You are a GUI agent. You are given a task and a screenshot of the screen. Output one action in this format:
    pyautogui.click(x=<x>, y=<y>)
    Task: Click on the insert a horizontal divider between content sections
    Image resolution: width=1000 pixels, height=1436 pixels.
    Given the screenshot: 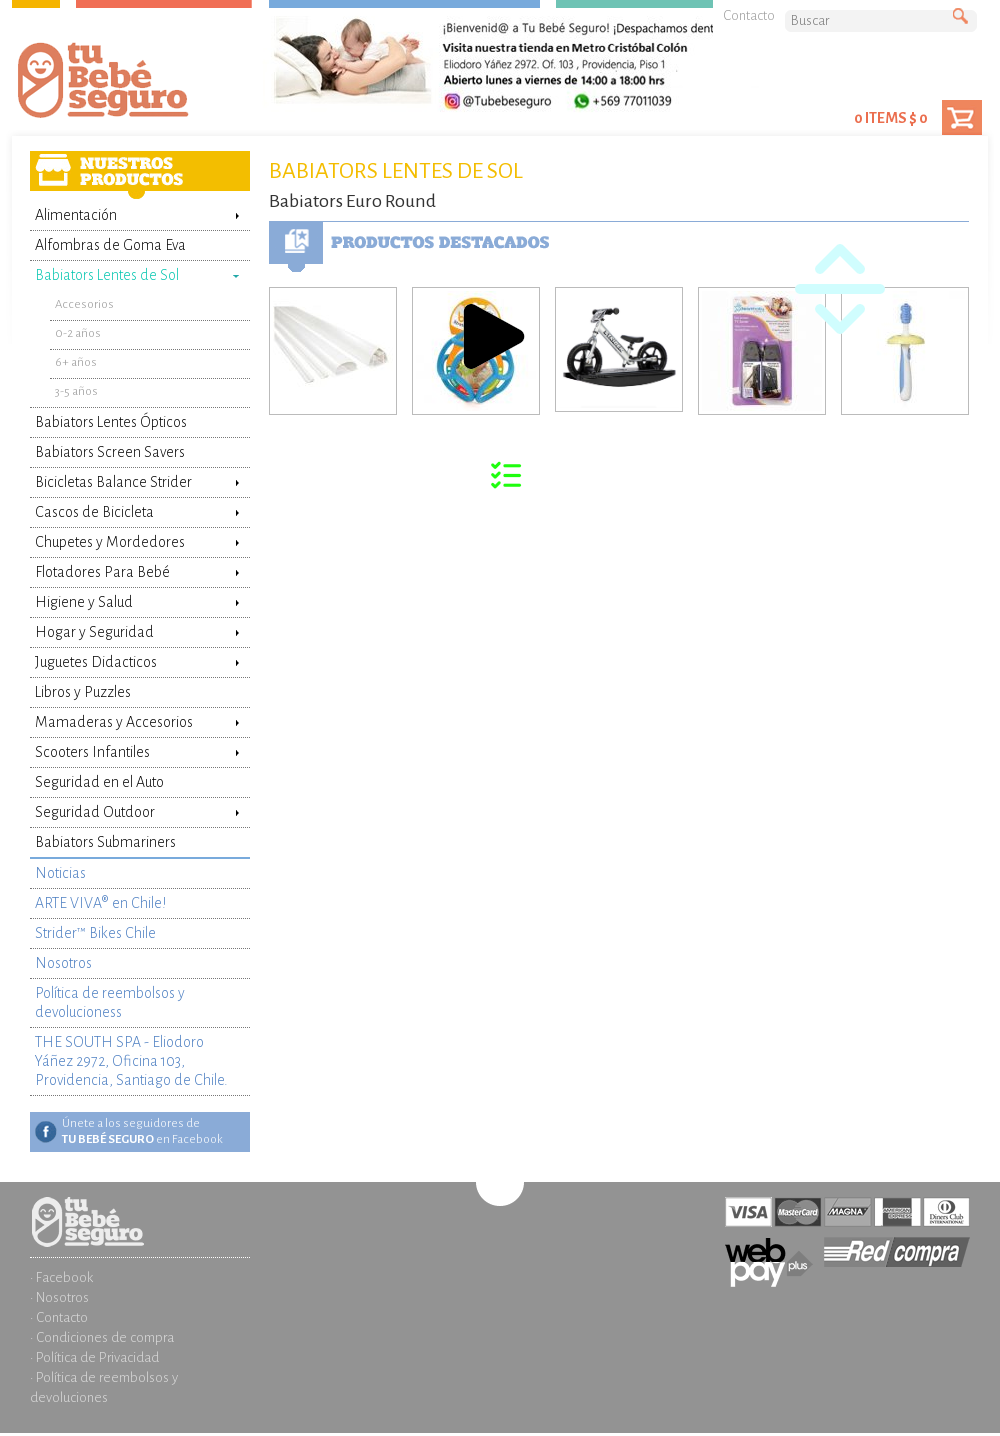 What is the action you would take?
    pyautogui.click(x=840, y=289)
    